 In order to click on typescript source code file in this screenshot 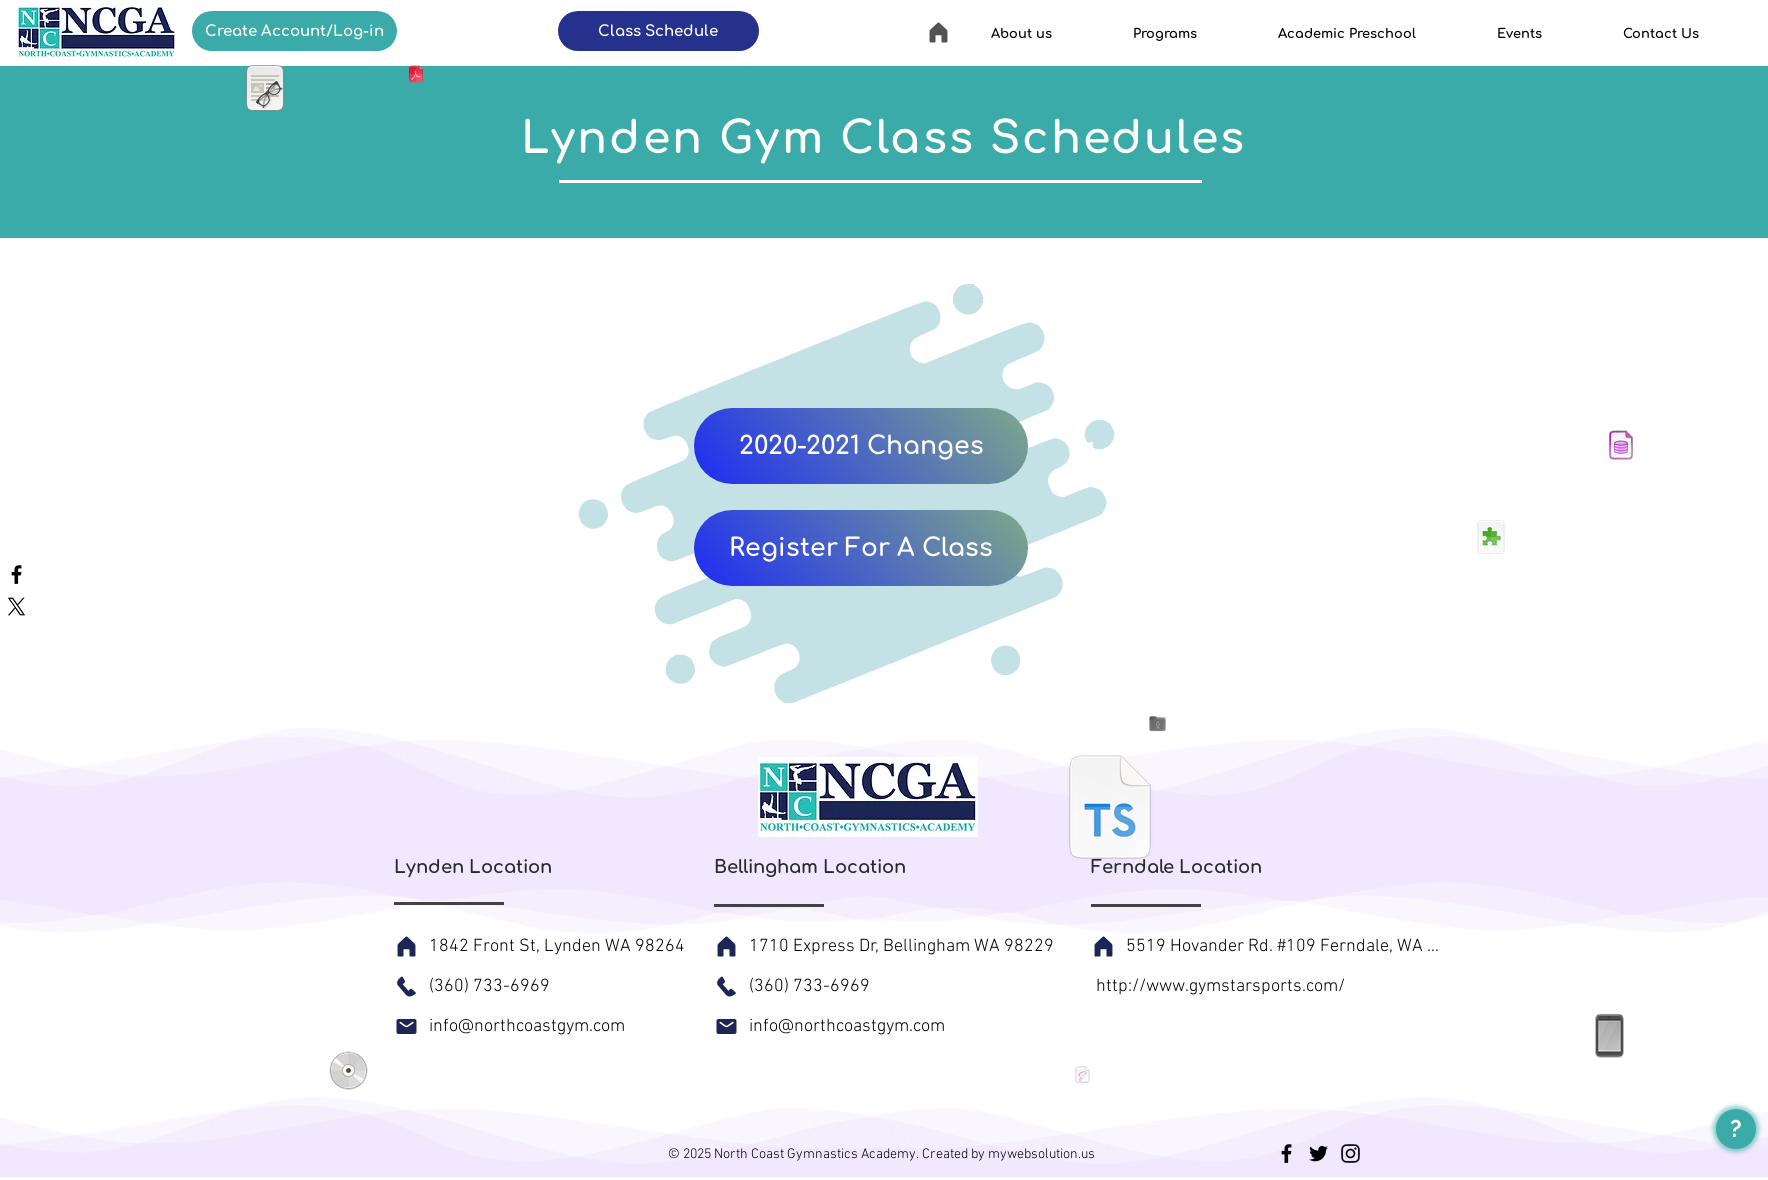, I will do `click(1110, 807)`.